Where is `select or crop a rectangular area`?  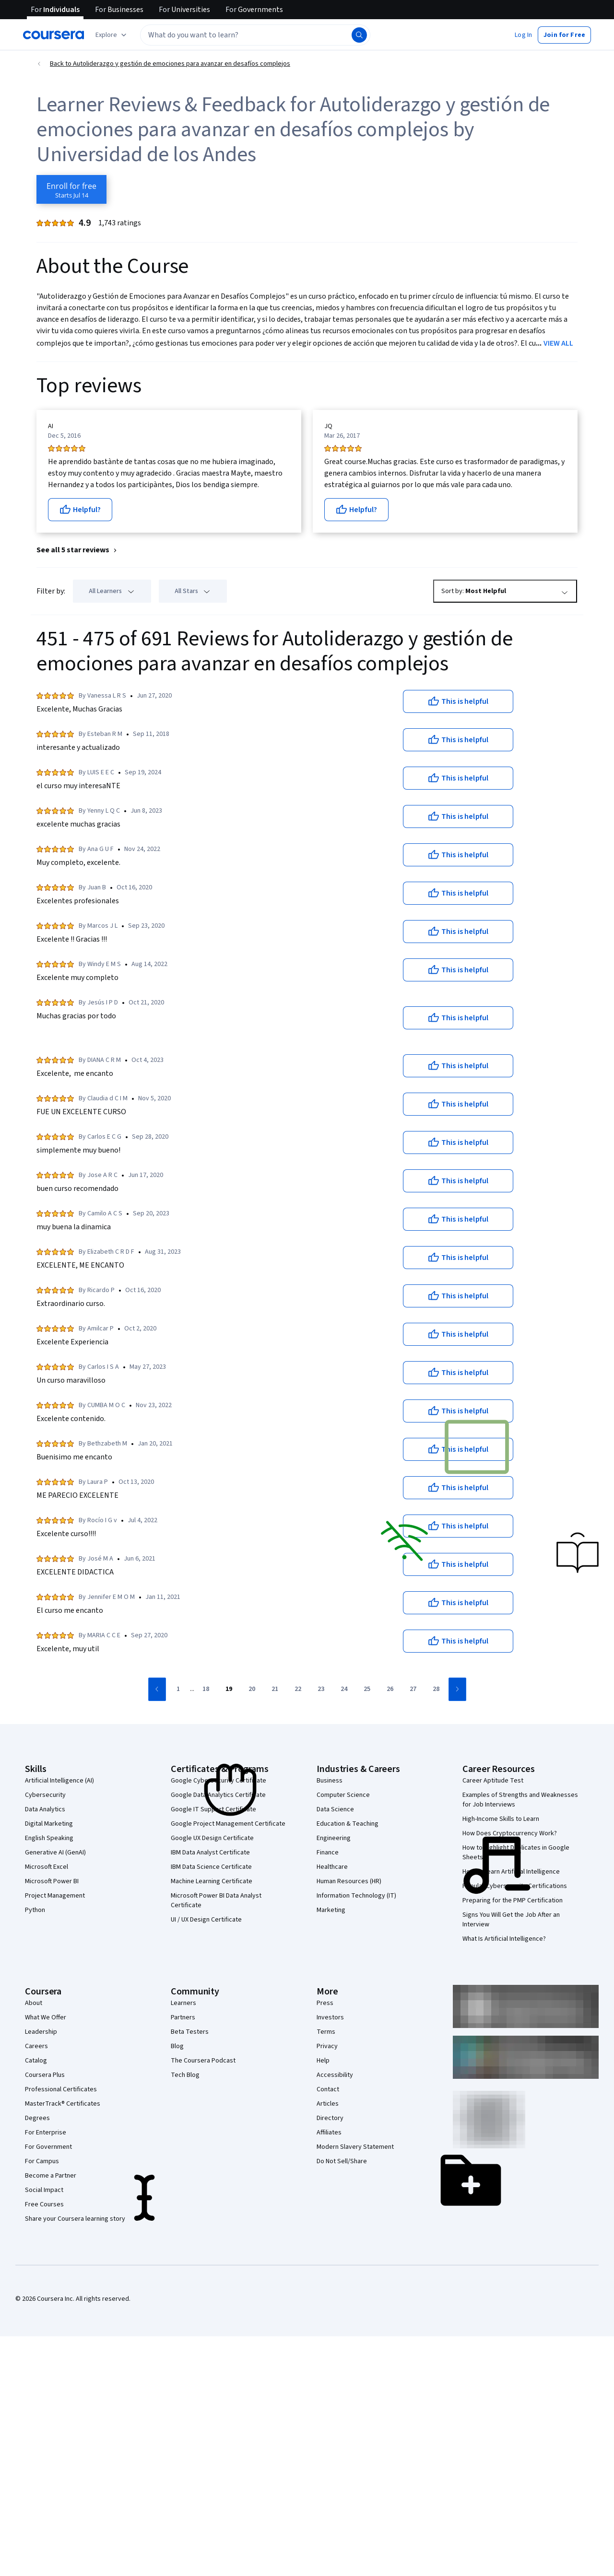
select or crop a rectangular area is located at coordinates (477, 1447).